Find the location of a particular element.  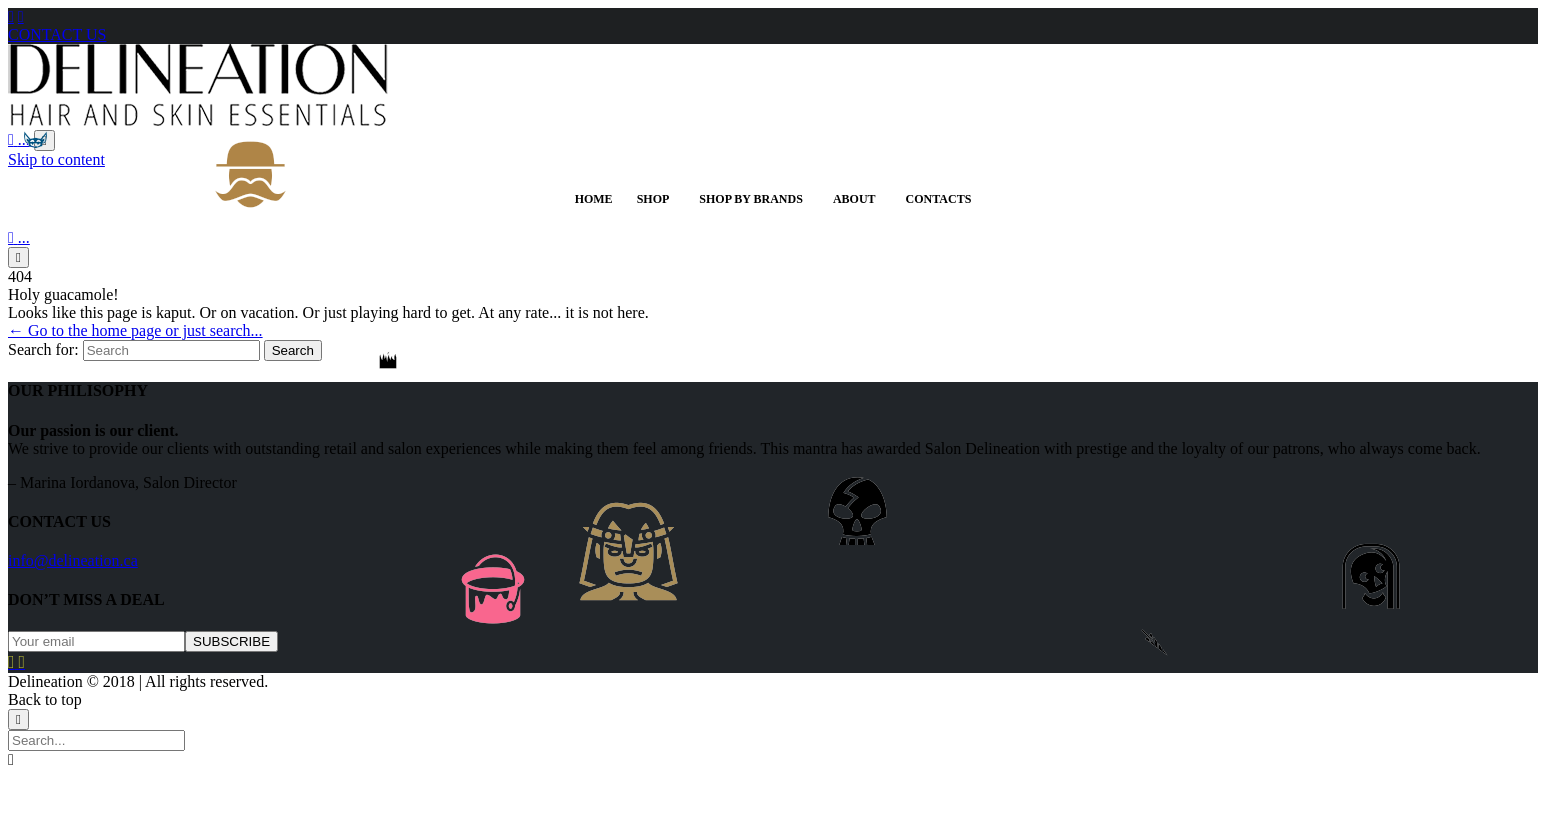

select barbarian character class is located at coordinates (628, 551).